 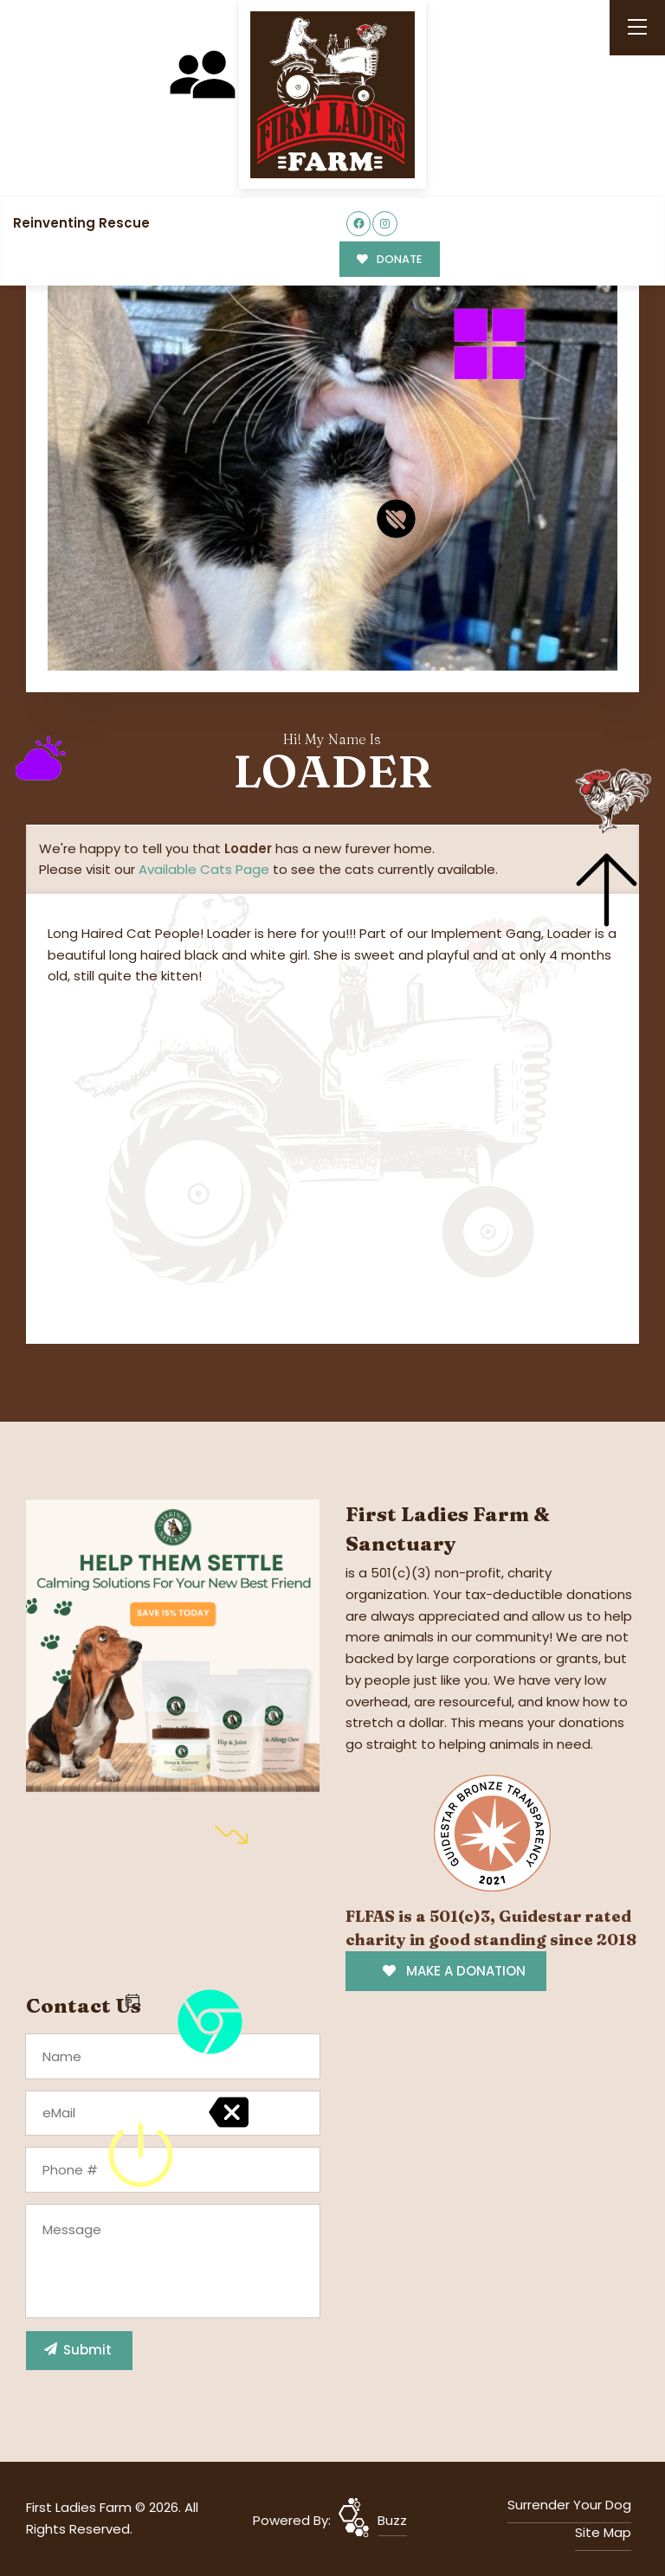 I want to click on indicates partly cloudy weather conditions, so click(x=41, y=758).